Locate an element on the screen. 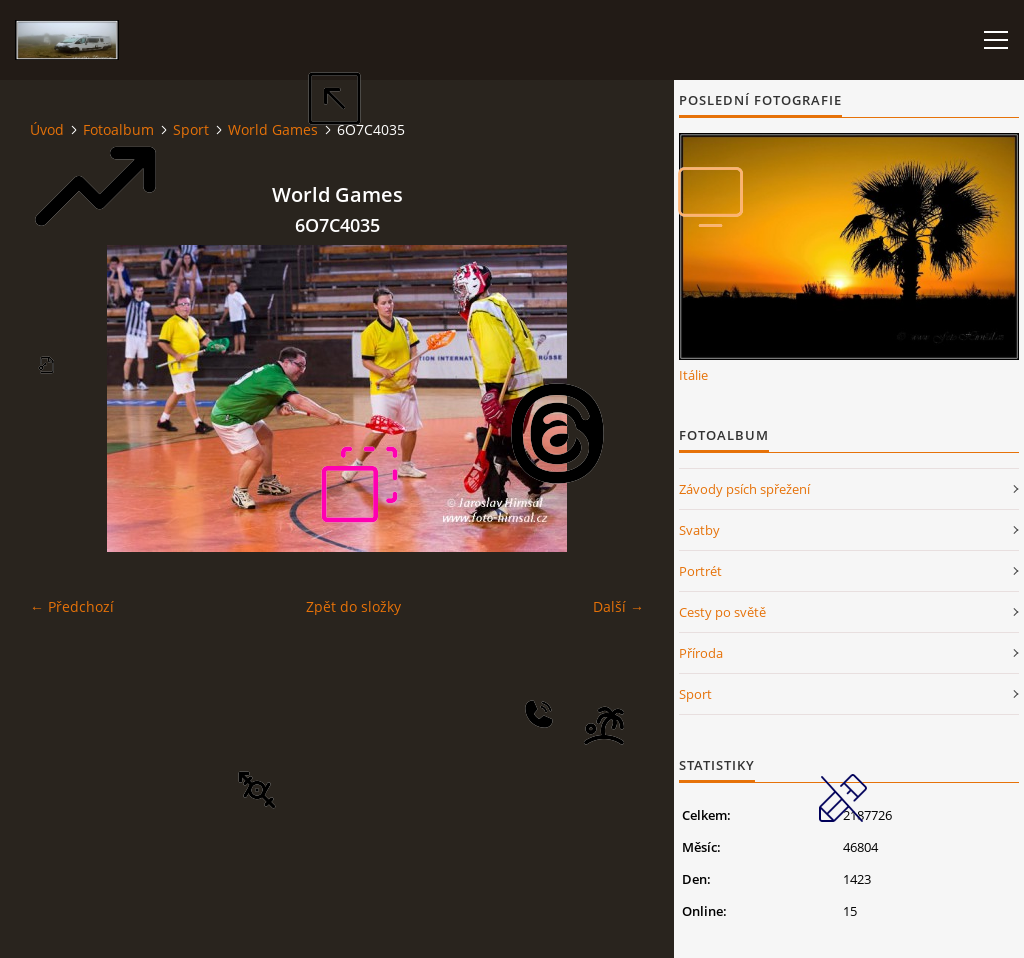 This screenshot has width=1024, height=958. open the Threads app is located at coordinates (557, 433).